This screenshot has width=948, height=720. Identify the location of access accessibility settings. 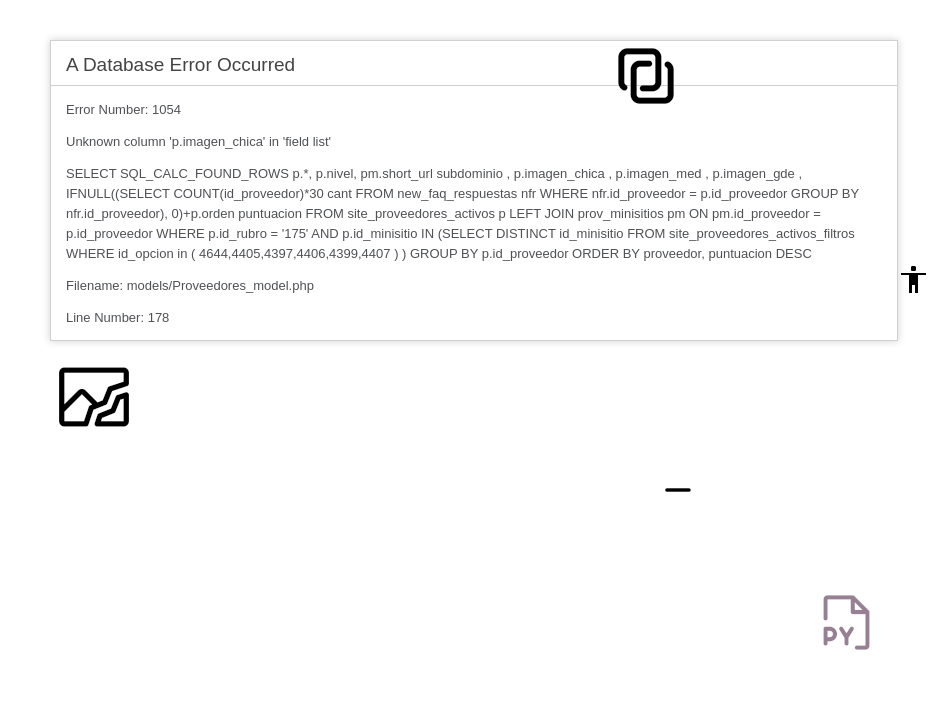
(913, 279).